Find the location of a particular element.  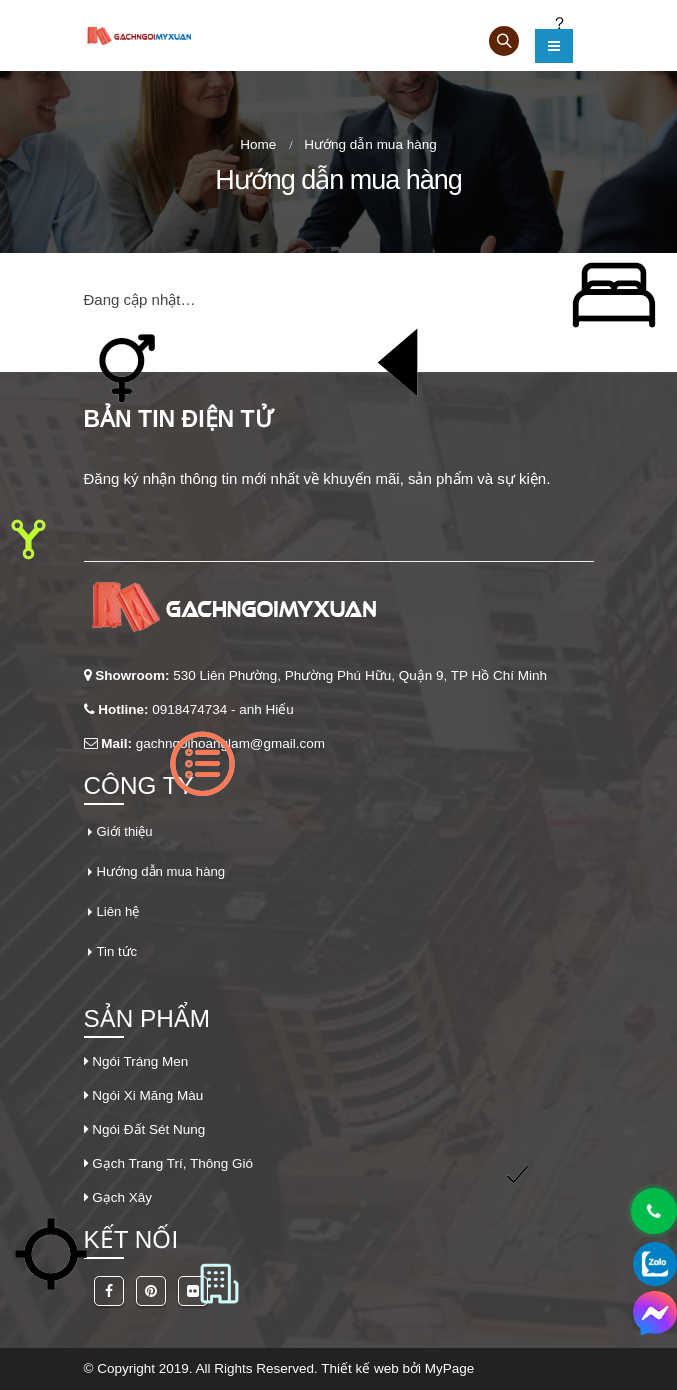

access help or support options is located at coordinates (559, 23).